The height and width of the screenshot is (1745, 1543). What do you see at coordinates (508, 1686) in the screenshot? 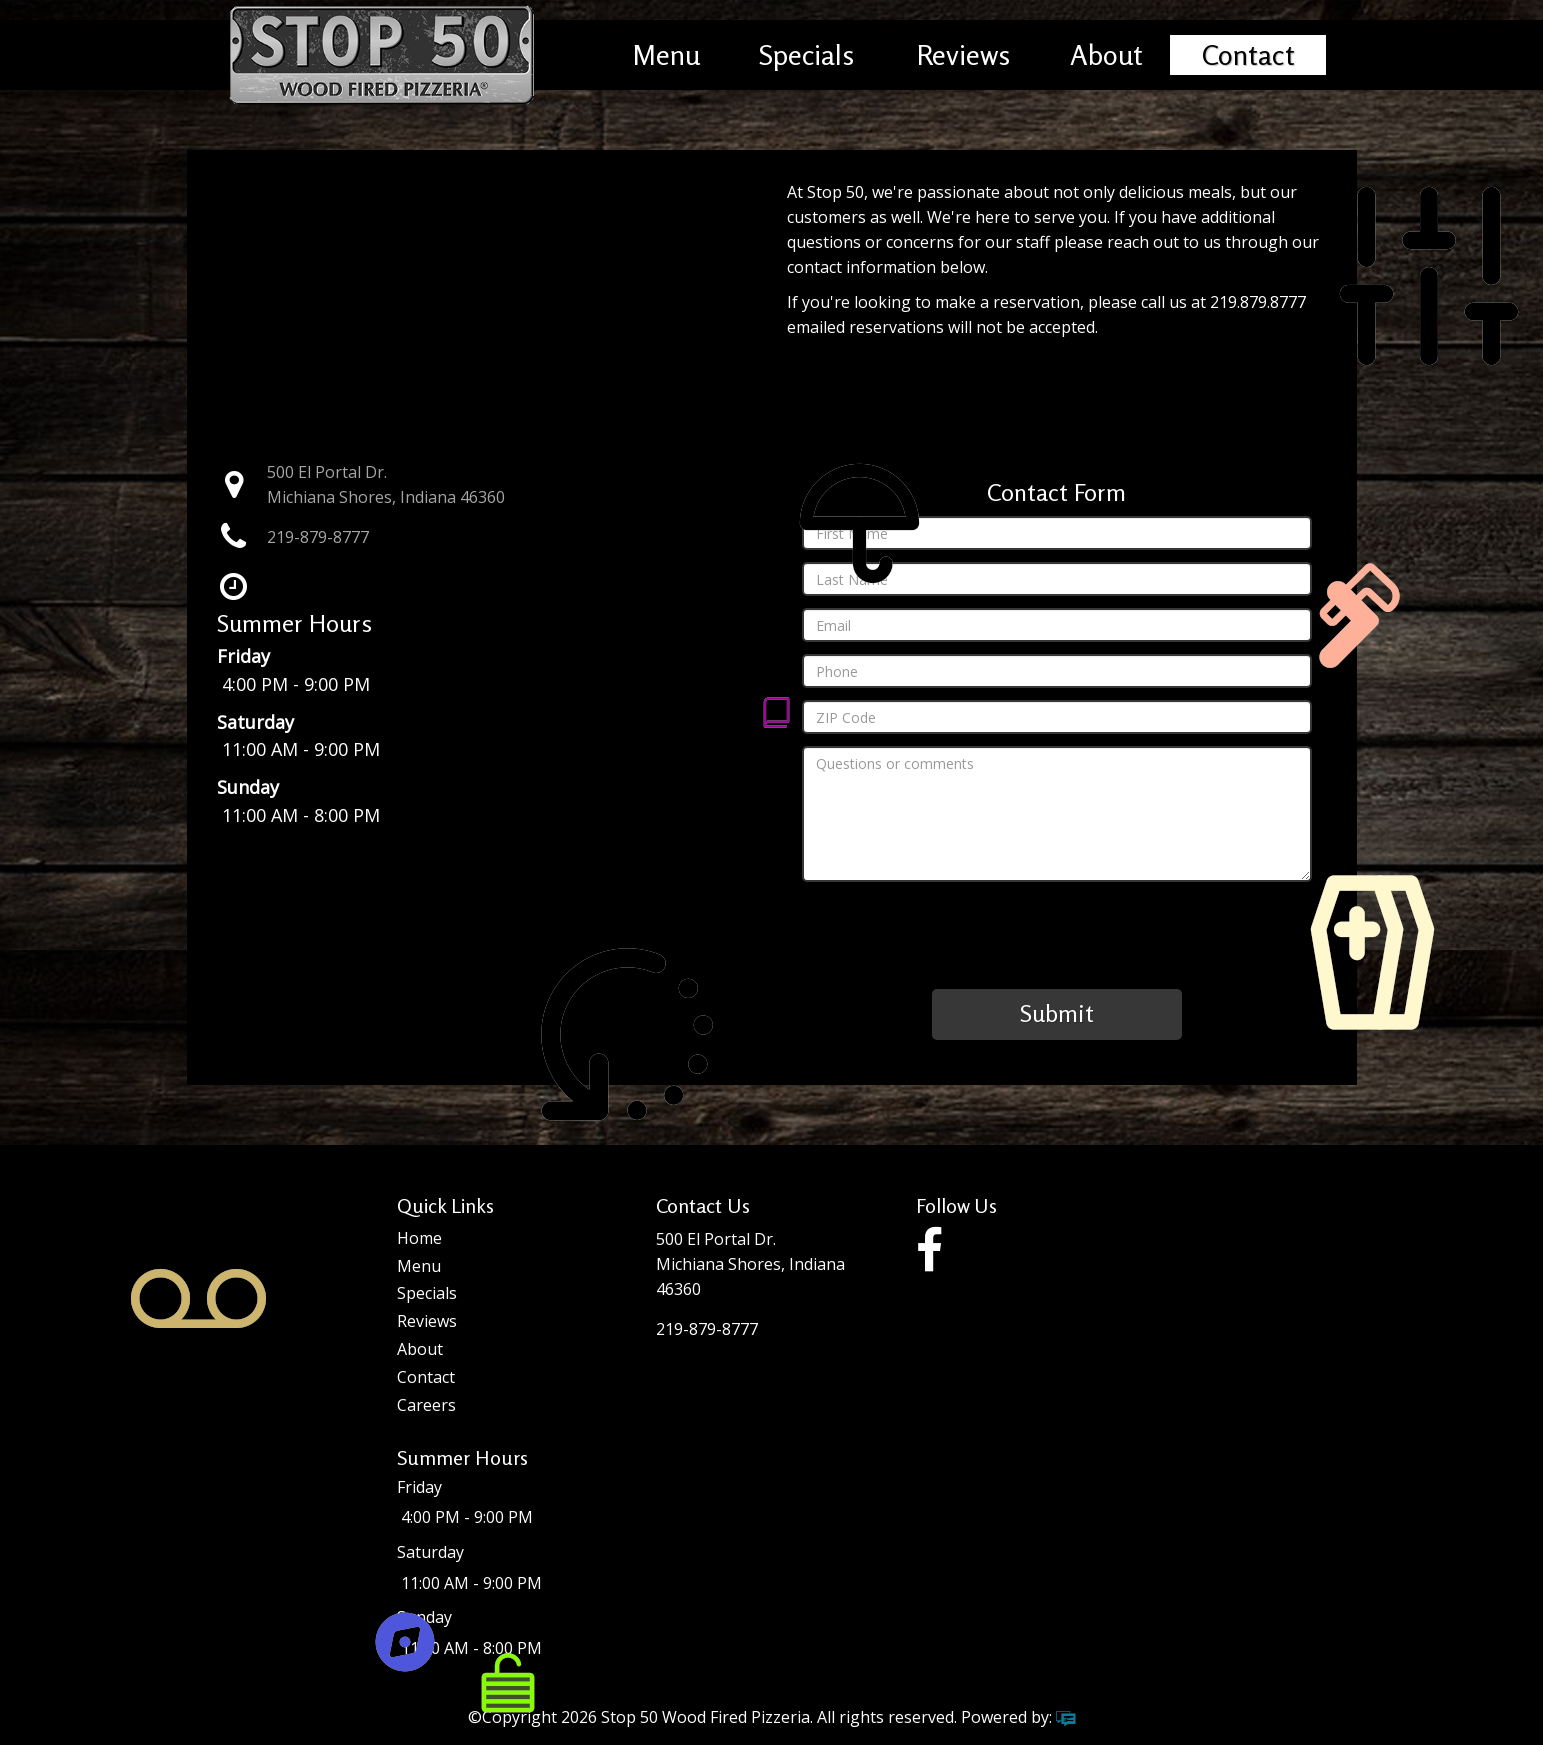
I see `indicates an unlocked or unsecured state` at bounding box center [508, 1686].